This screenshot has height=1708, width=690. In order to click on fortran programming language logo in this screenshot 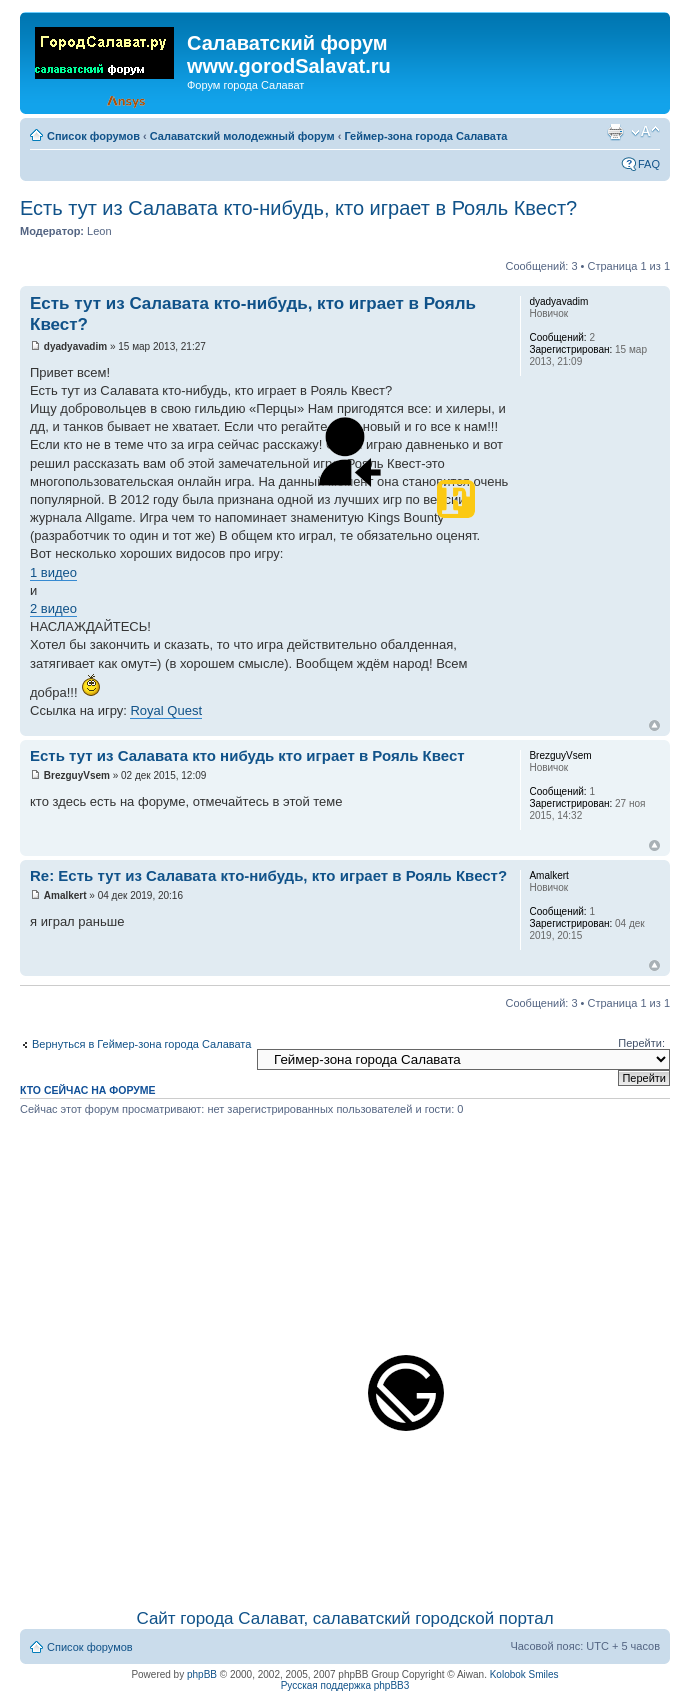, I will do `click(456, 499)`.